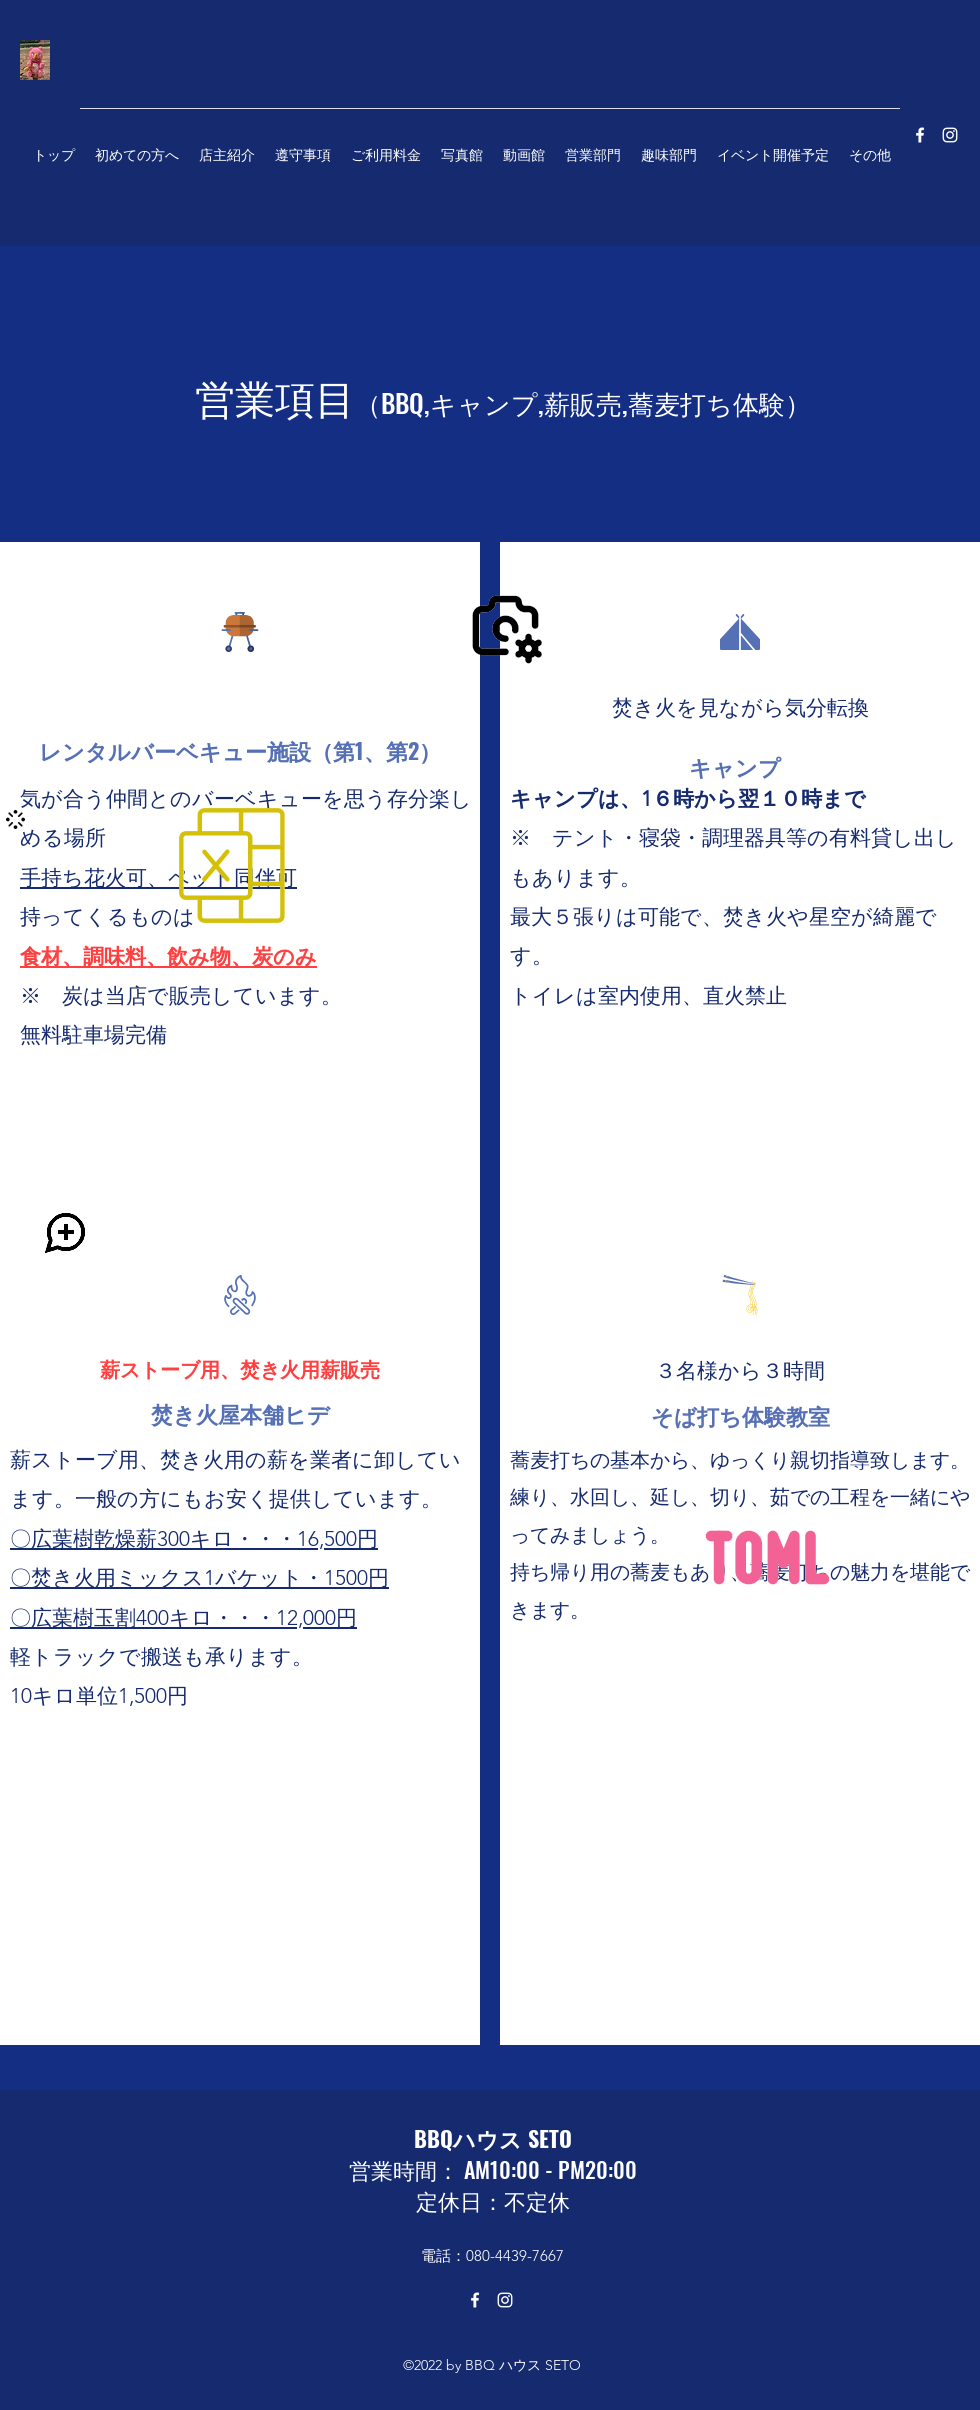 The image size is (980, 2410). Describe the element at coordinates (505, 625) in the screenshot. I see `adjust camera settings` at that location.